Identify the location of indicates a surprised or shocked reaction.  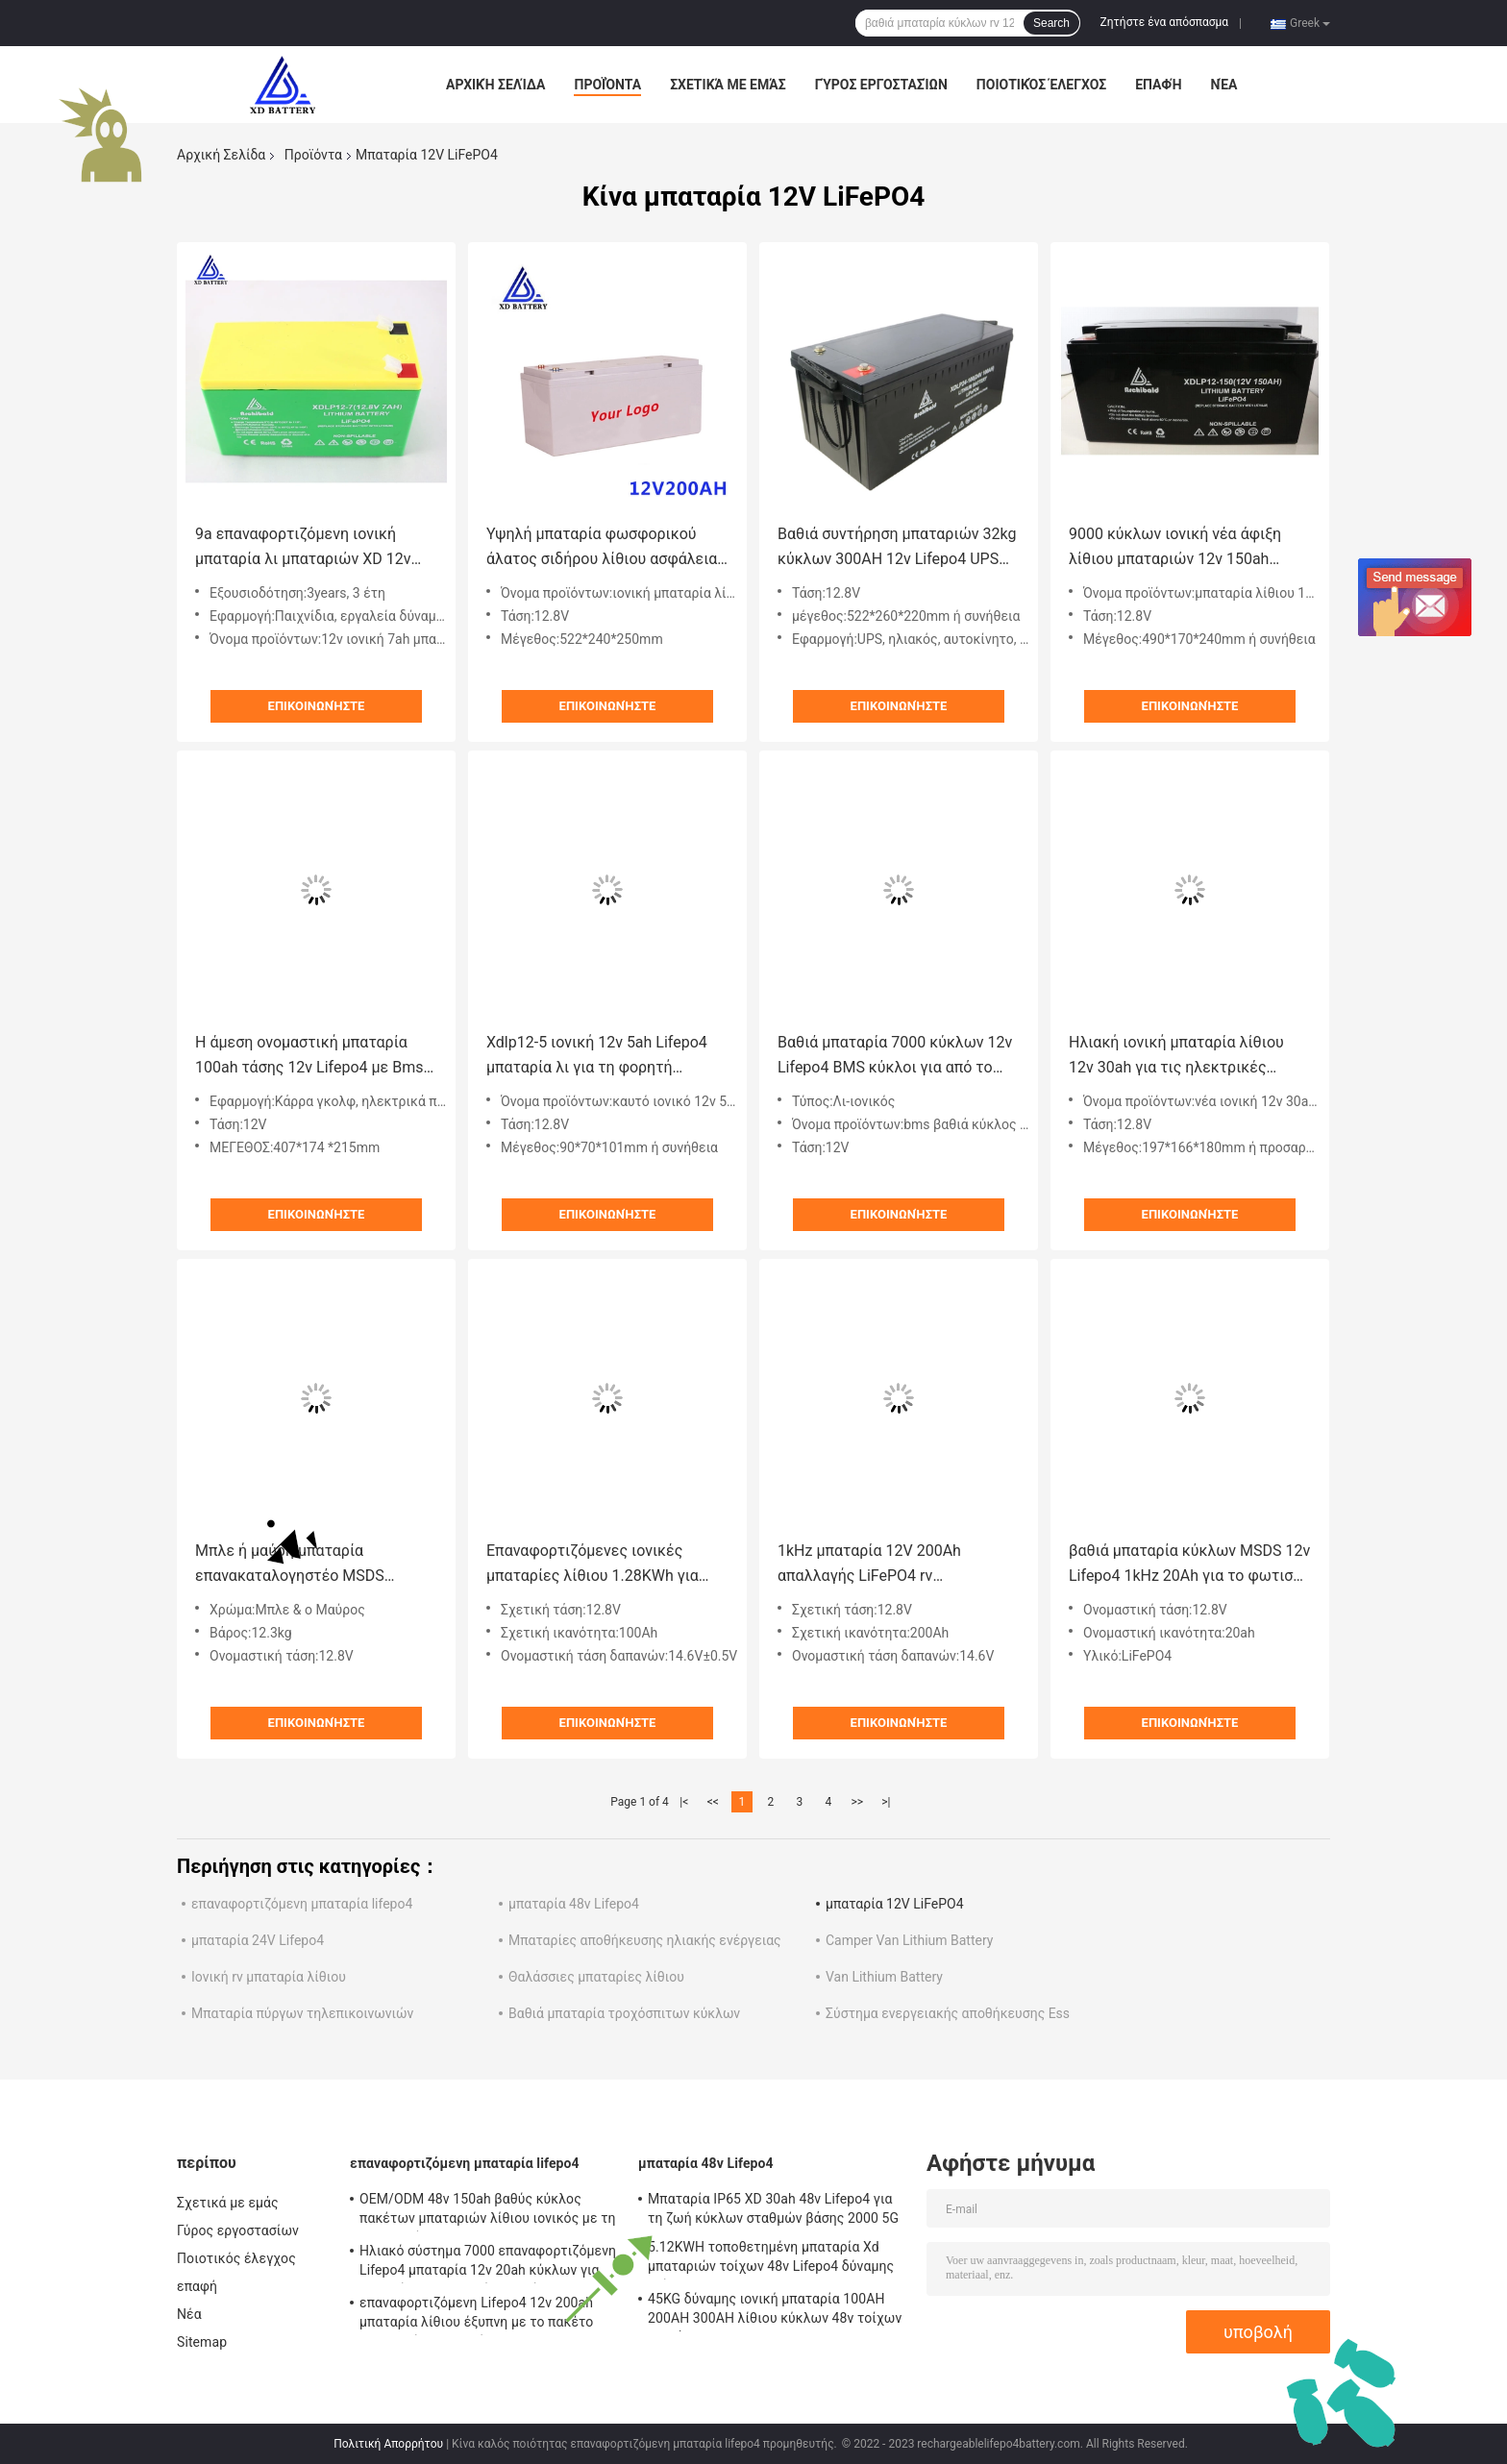
(106, 135).